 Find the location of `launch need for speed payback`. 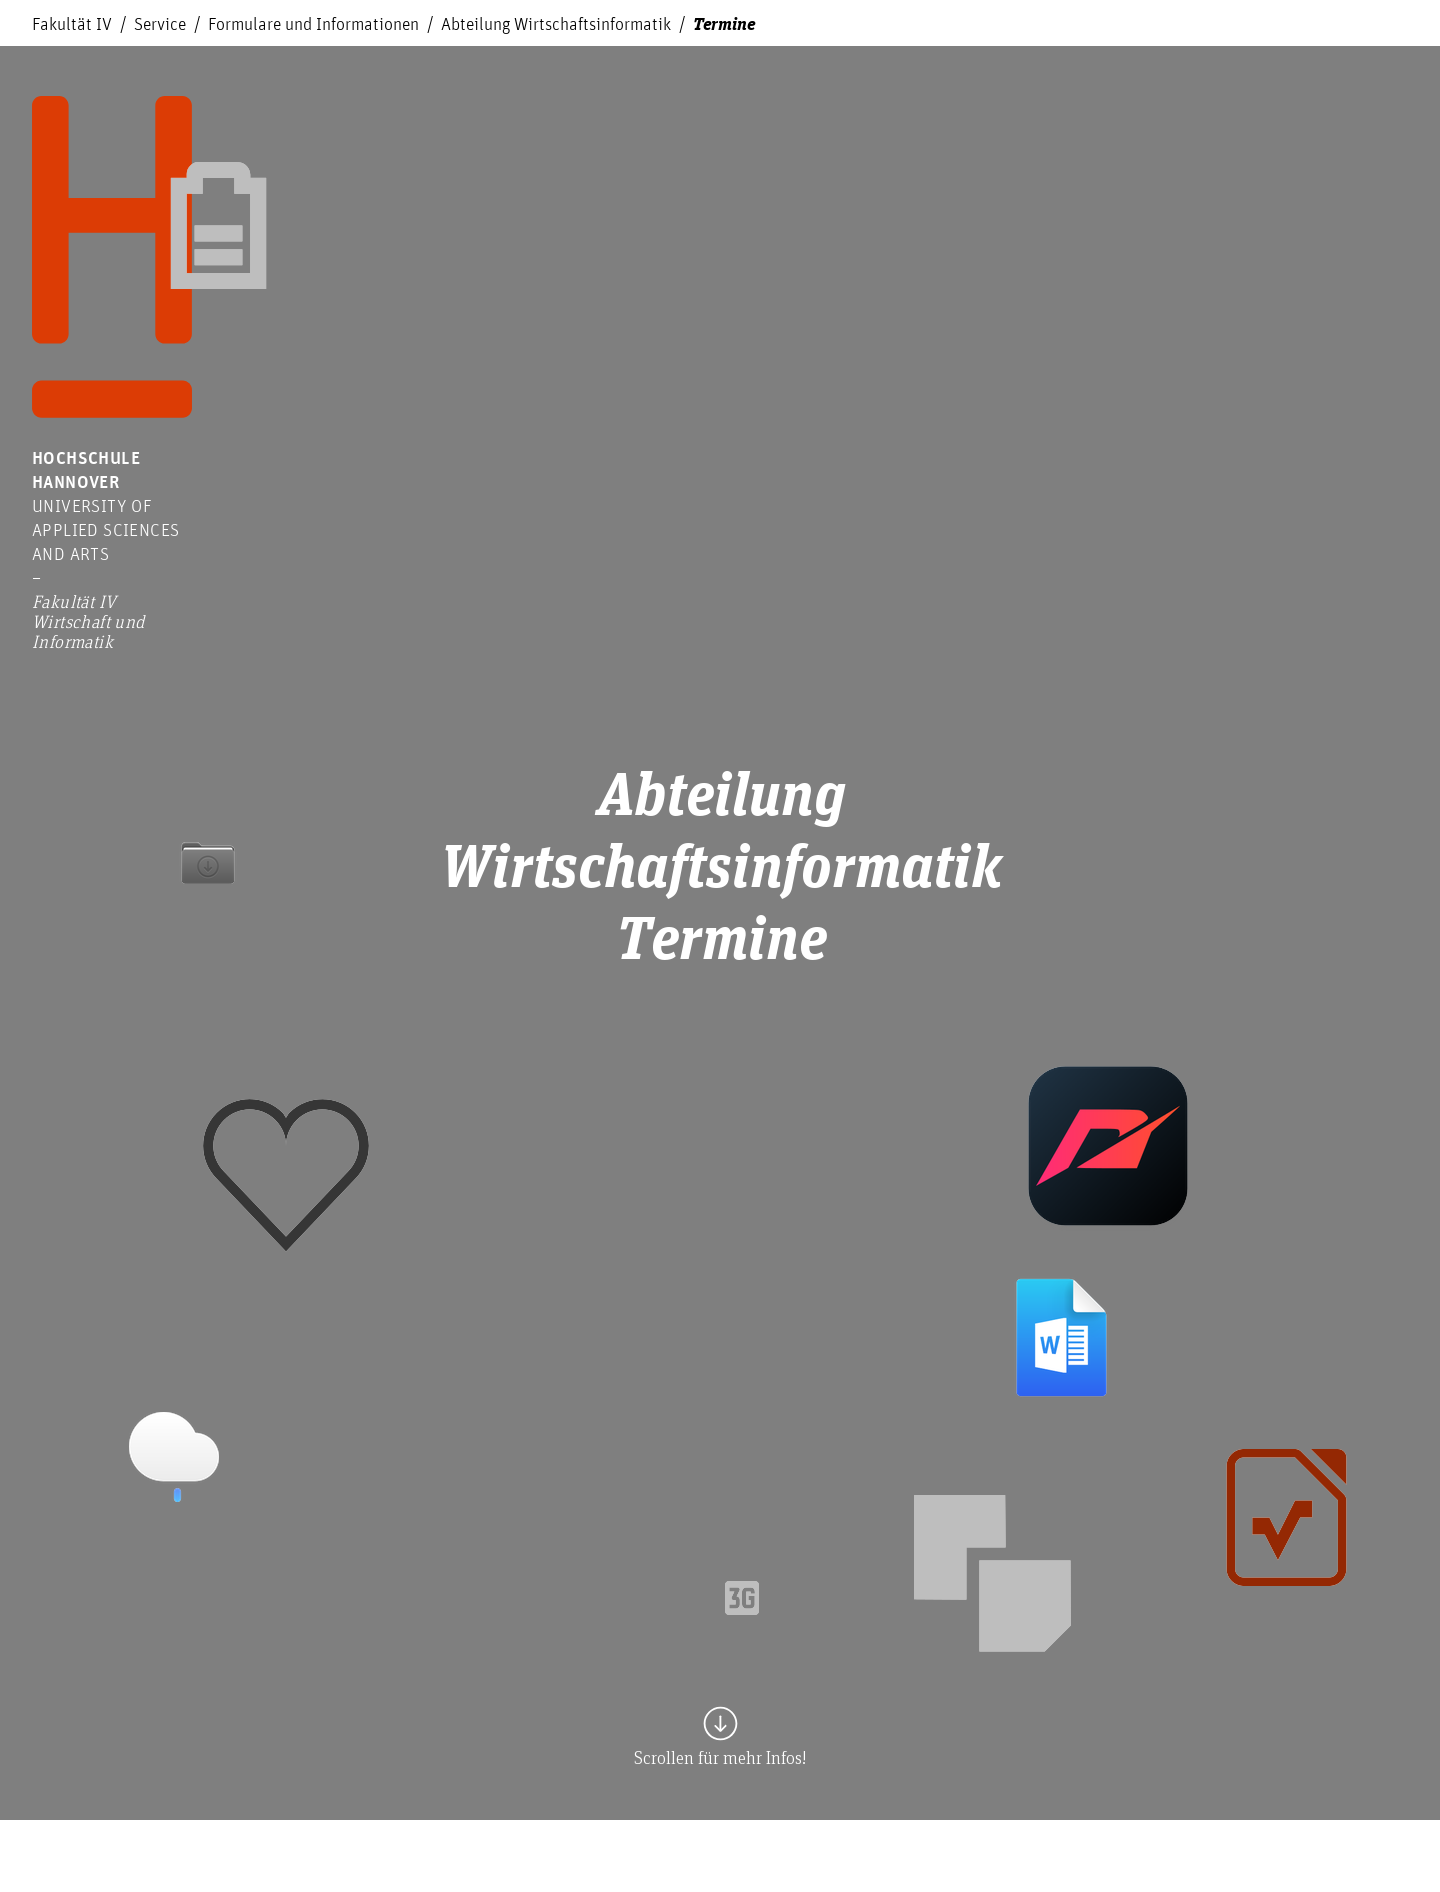

launch need for speed payback is located at coordinates (1108, 1146).